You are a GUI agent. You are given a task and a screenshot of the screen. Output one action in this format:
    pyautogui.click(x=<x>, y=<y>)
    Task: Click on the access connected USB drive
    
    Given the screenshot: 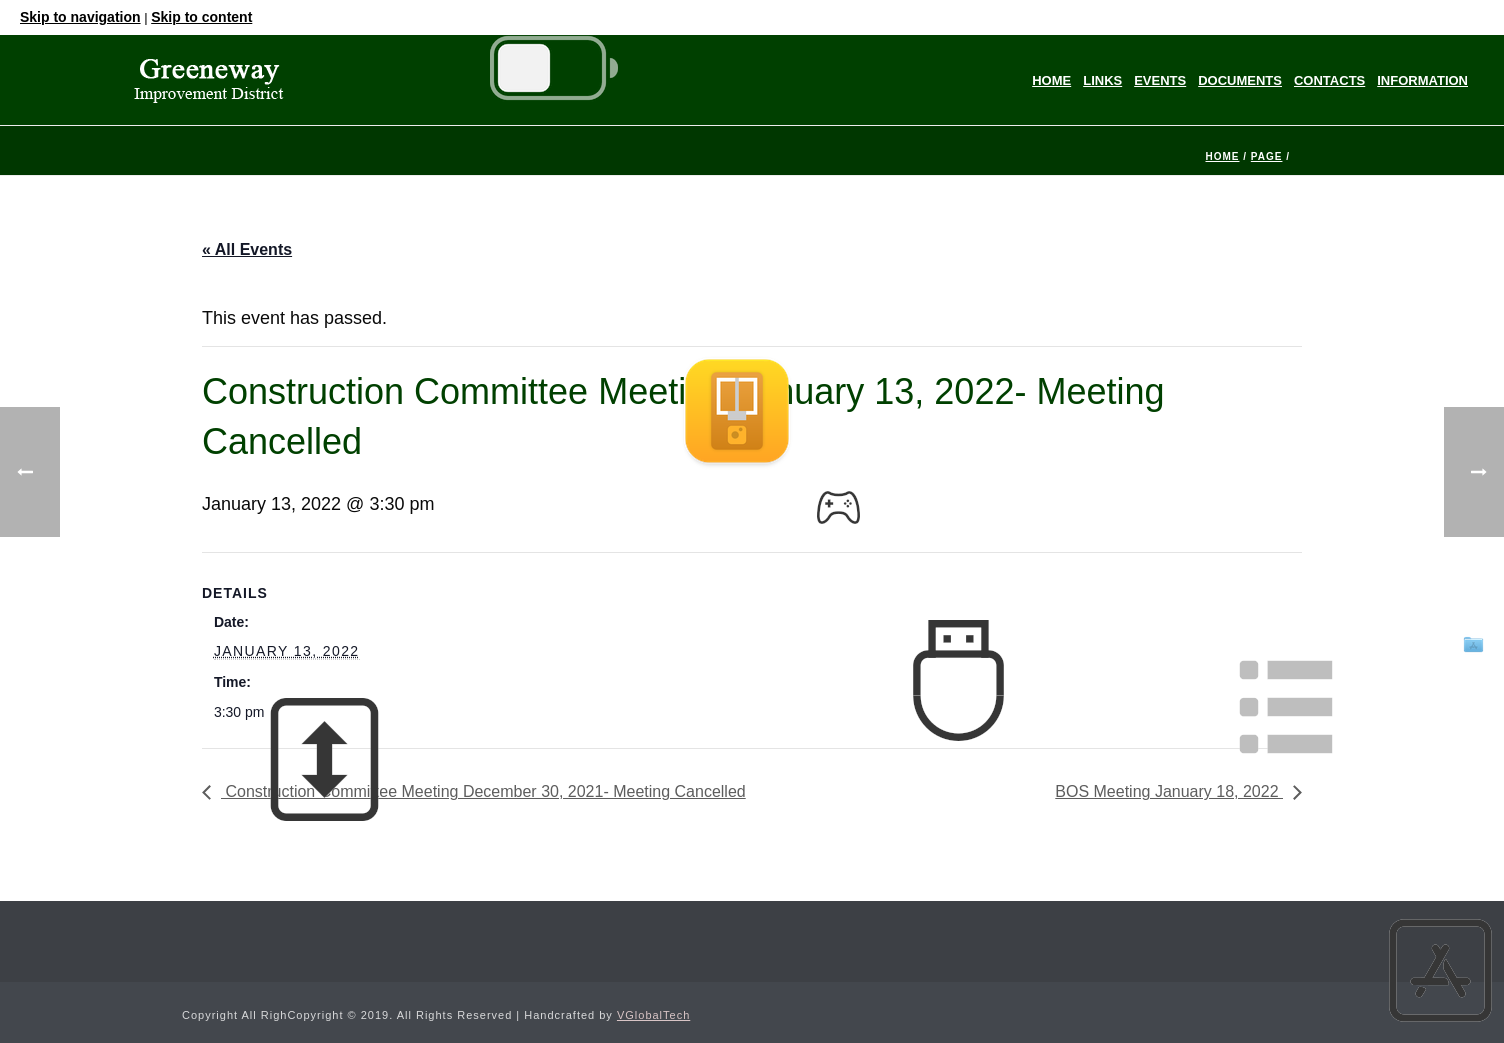 What is the action you would take?
    pyautogui.click(x=958, y=680)
    